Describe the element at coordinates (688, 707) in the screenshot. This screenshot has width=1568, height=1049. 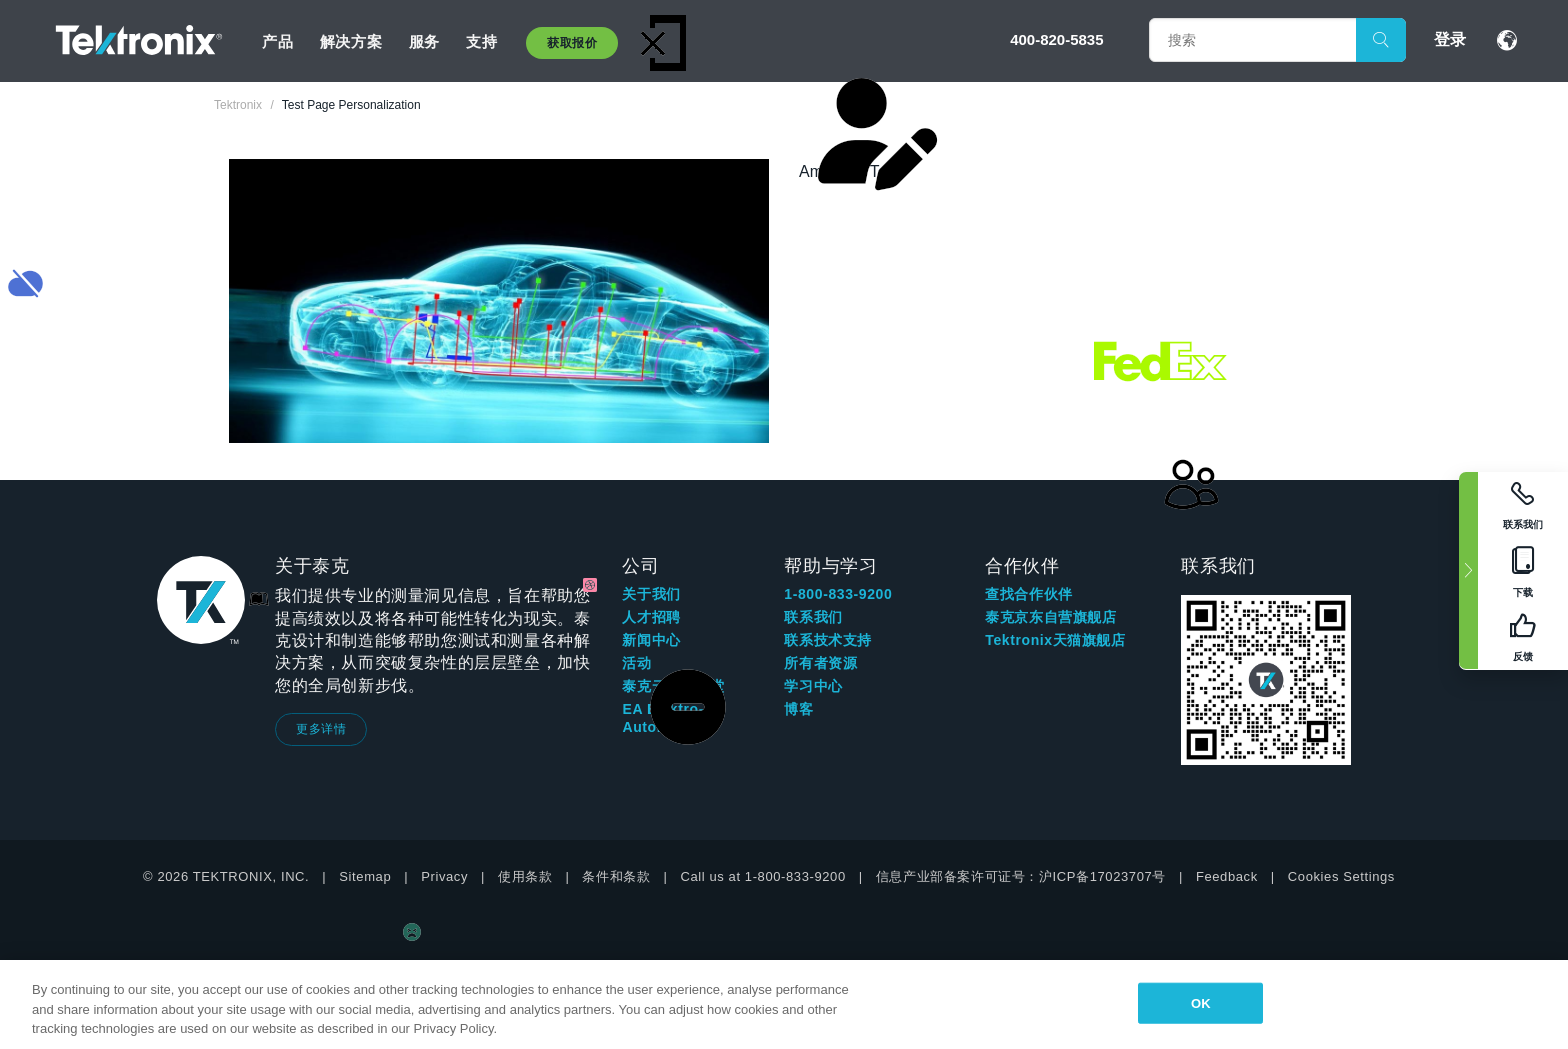
I see `remove an item from a list` at that location.